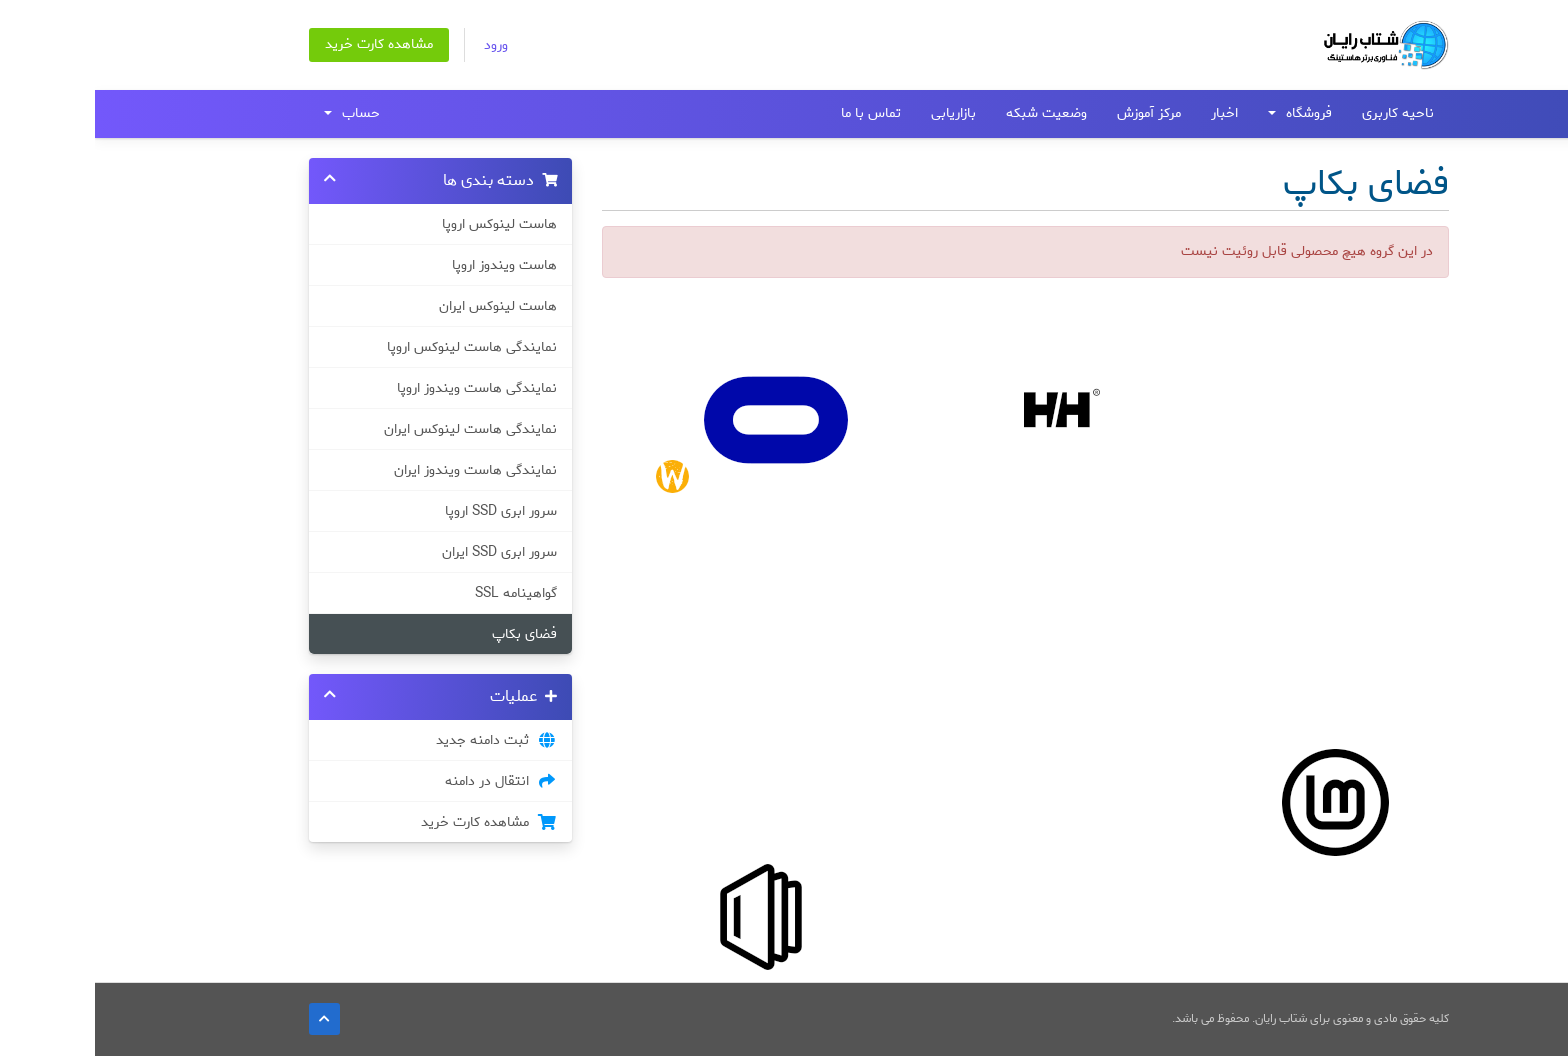 Image resolution: width=1568 pixels, height=1056 pixels. What do you see at coordinates (1062, 408) in the screenshot?
I see `visit the Helly Hansen website` at bounding box center [1062, 408].